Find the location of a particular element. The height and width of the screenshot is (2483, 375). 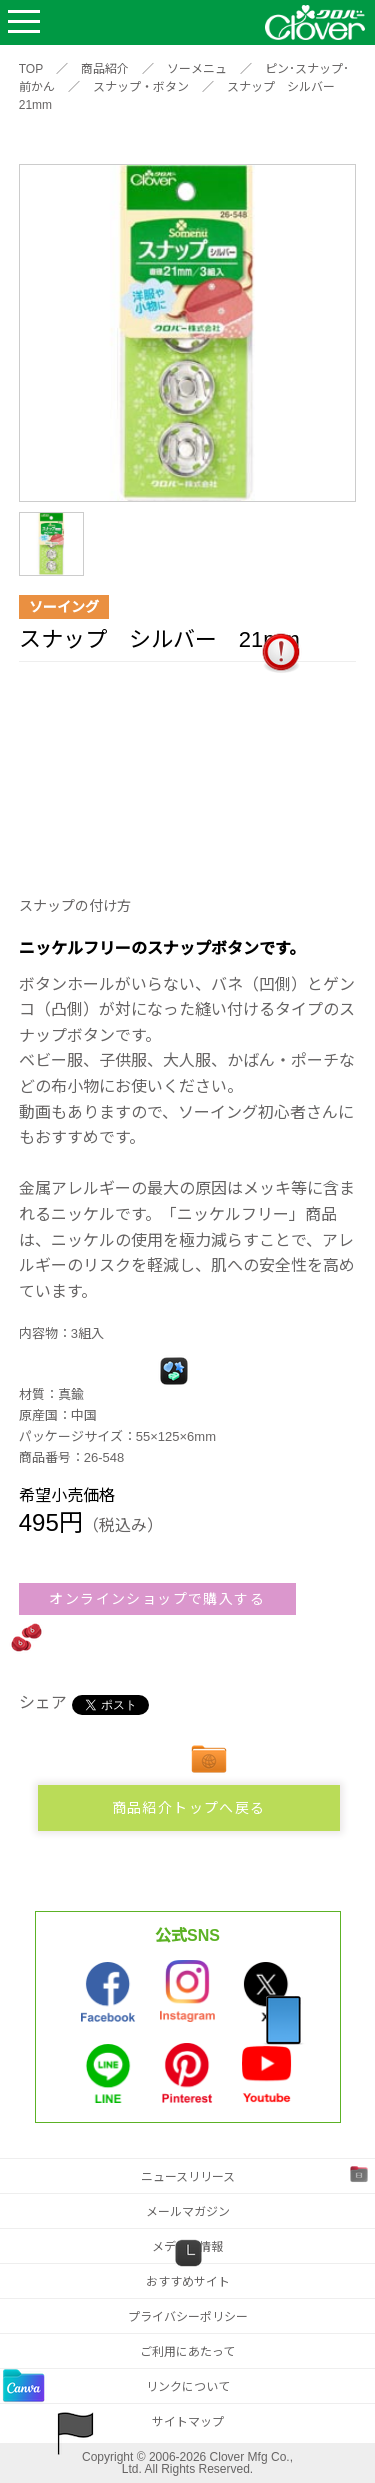

indicates important or critical information is located at coordinates (281, 652).